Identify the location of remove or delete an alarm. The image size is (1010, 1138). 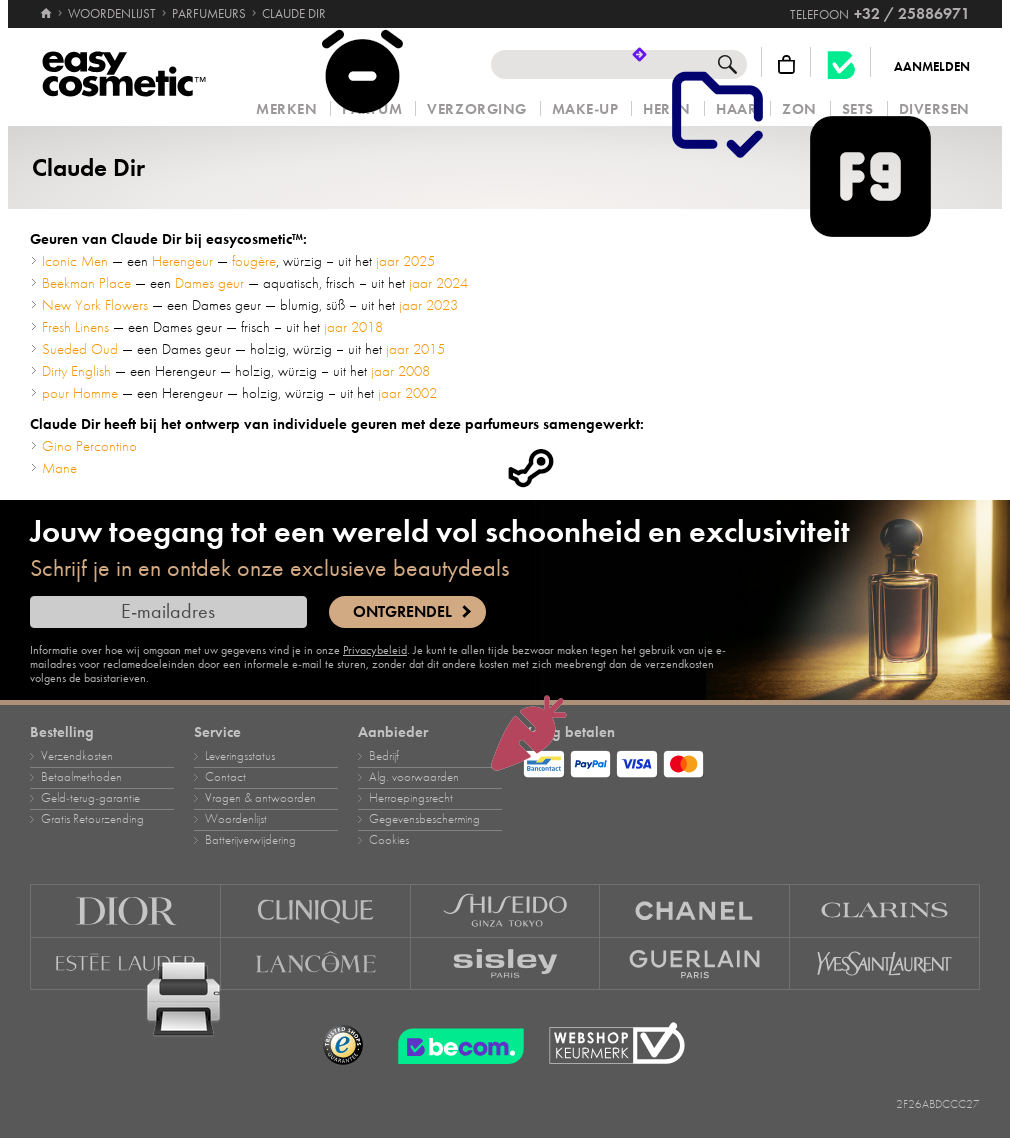
(362, 71).